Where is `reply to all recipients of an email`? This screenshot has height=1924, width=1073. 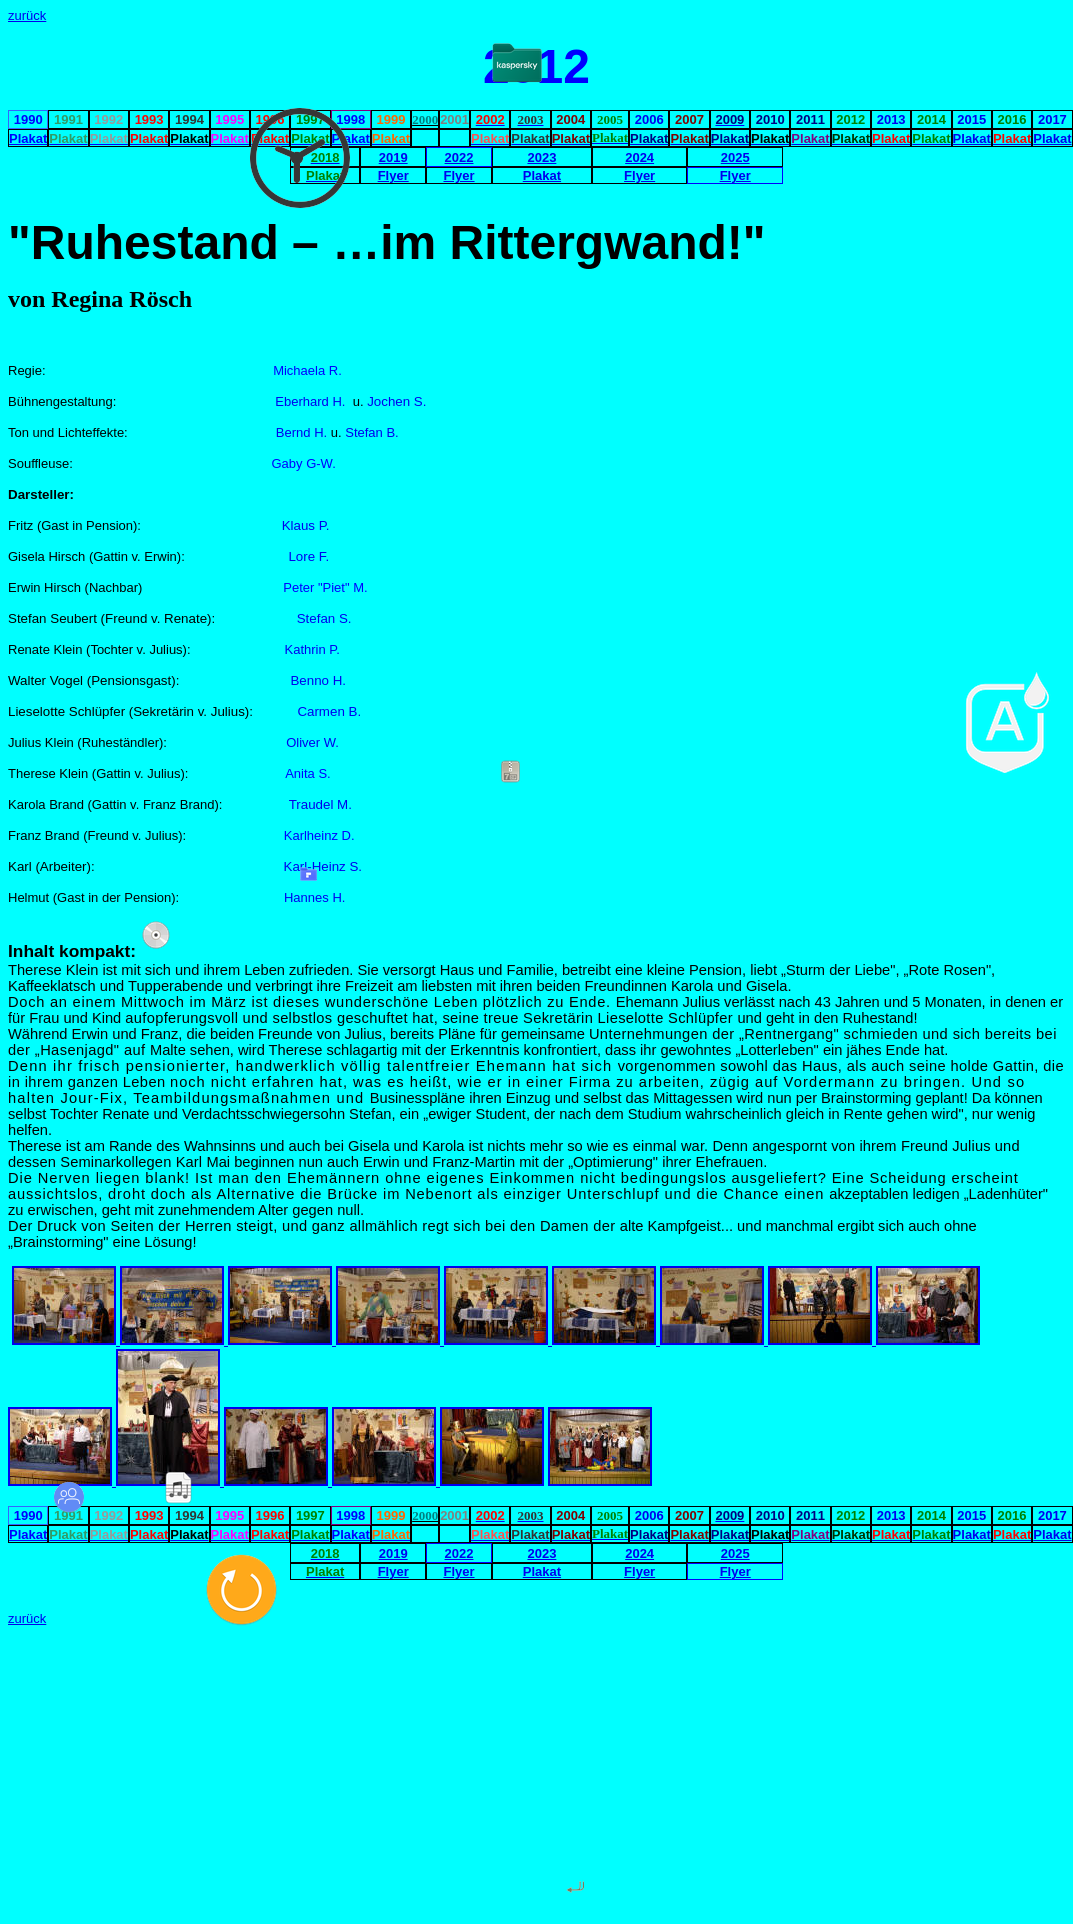
reply to all recipients of an email is located at coordinates (575, 1886).